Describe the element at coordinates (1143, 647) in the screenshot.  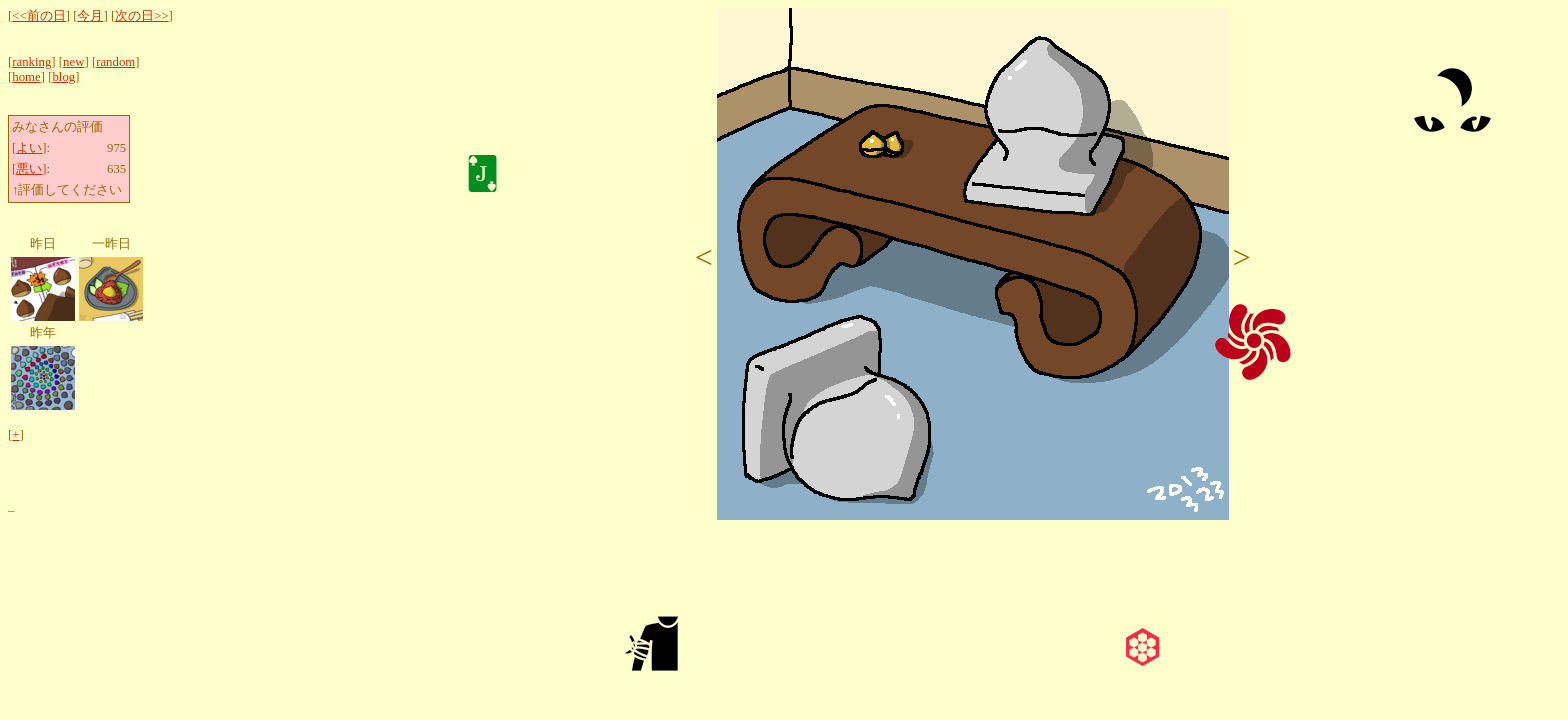
I see `access hive or colony management features` at that location.